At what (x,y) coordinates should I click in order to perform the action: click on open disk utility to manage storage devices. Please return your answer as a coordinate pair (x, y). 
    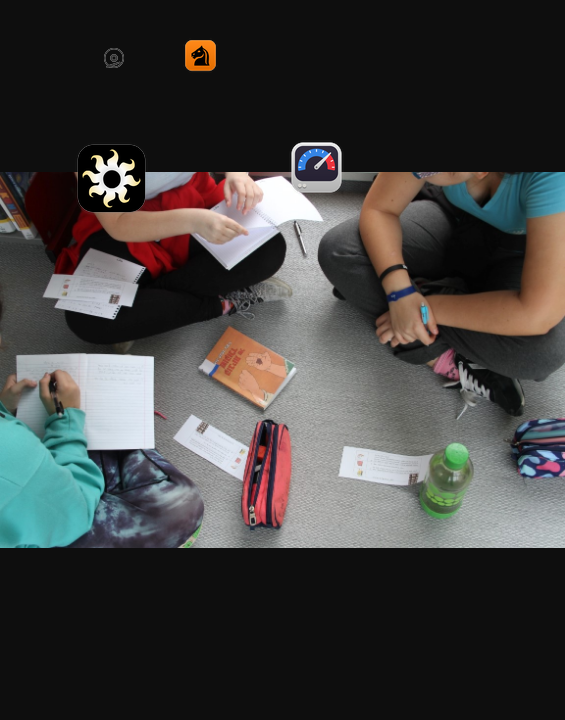
    Looking at the image, I should click on (114, 58).